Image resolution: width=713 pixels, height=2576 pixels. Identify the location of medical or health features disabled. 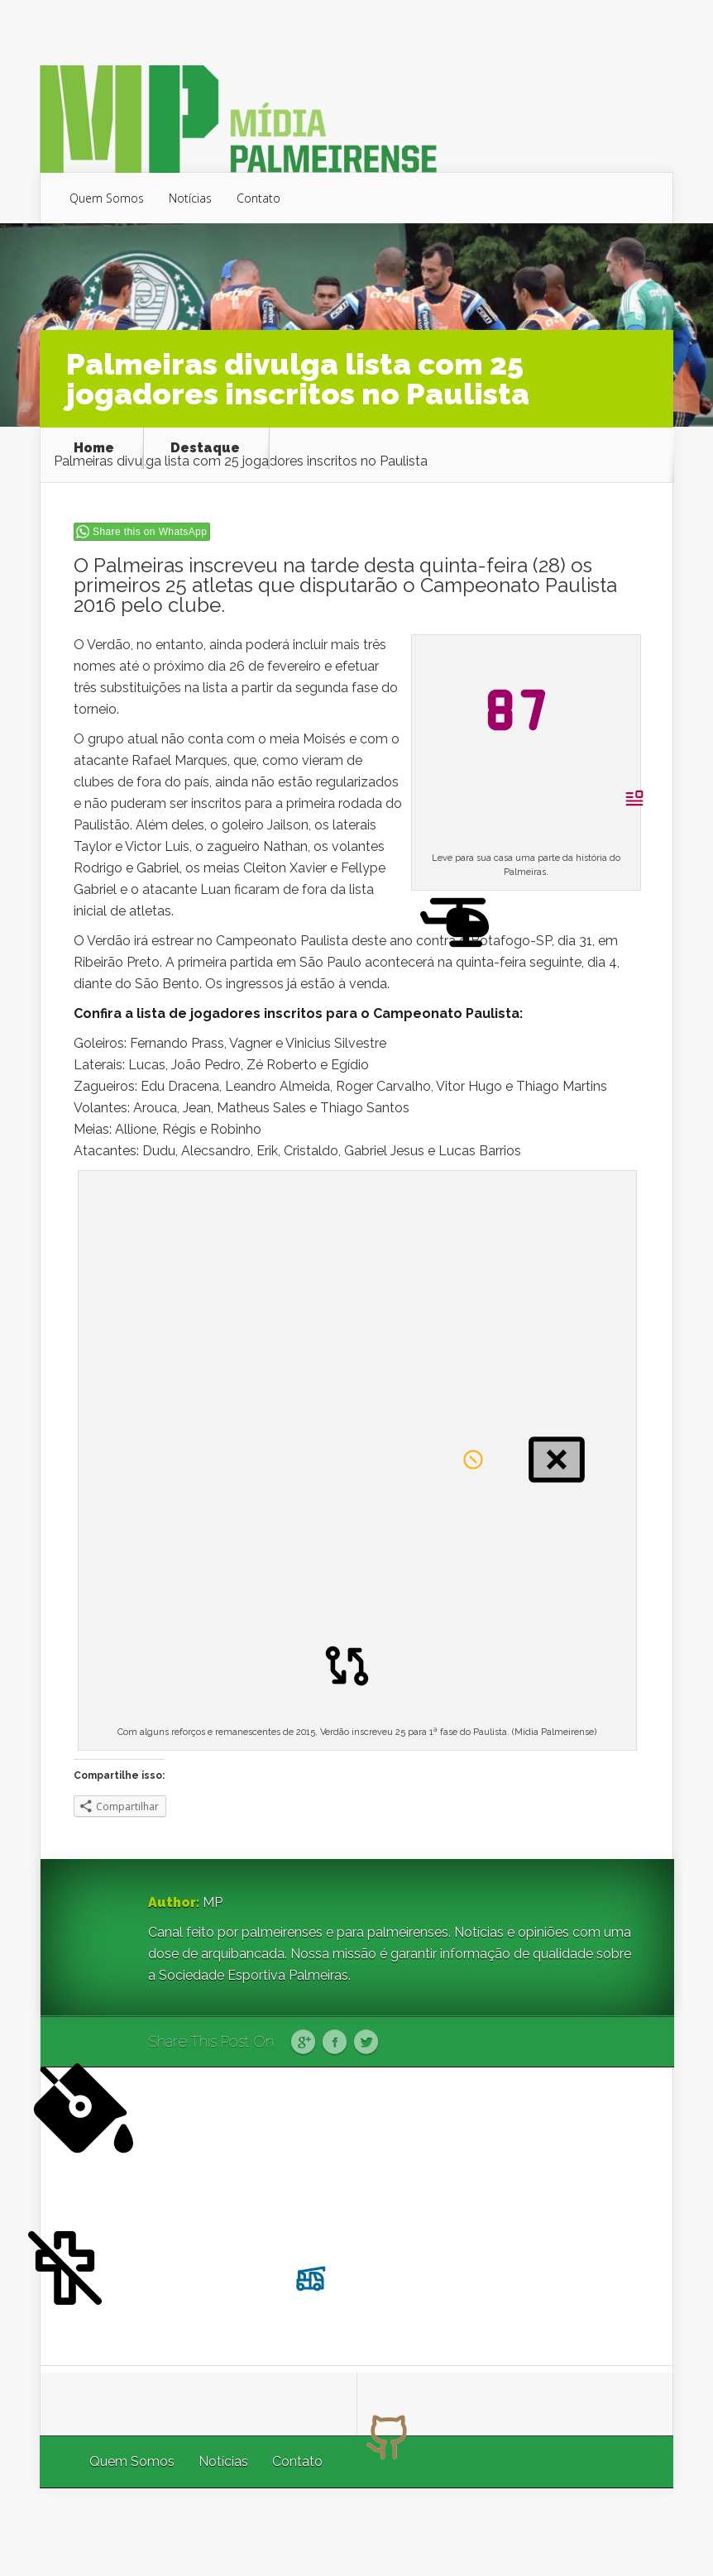
(65, 2268).